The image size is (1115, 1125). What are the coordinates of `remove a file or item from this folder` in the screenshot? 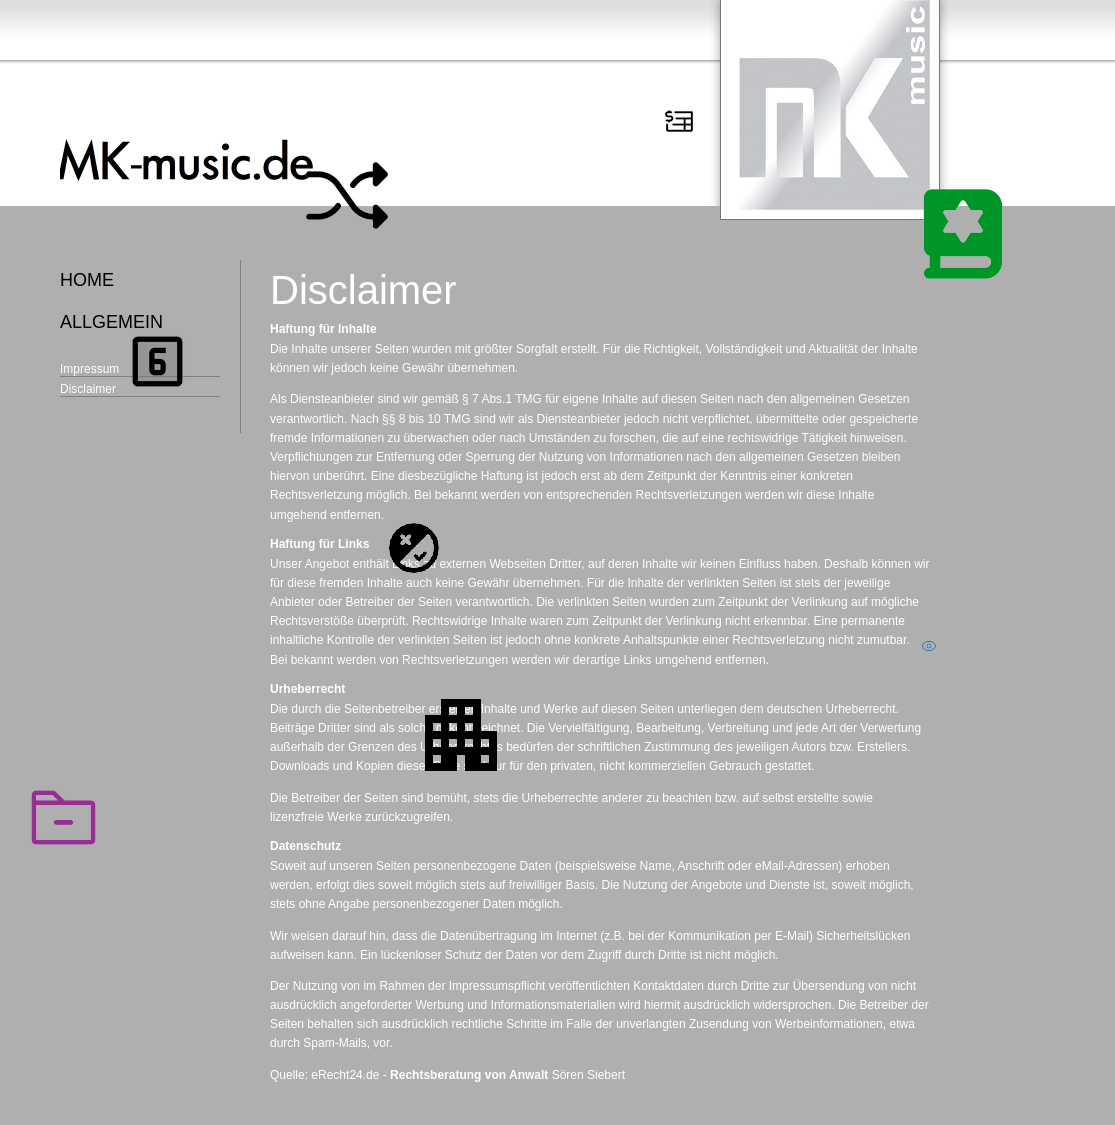 It's located at (63, 817).